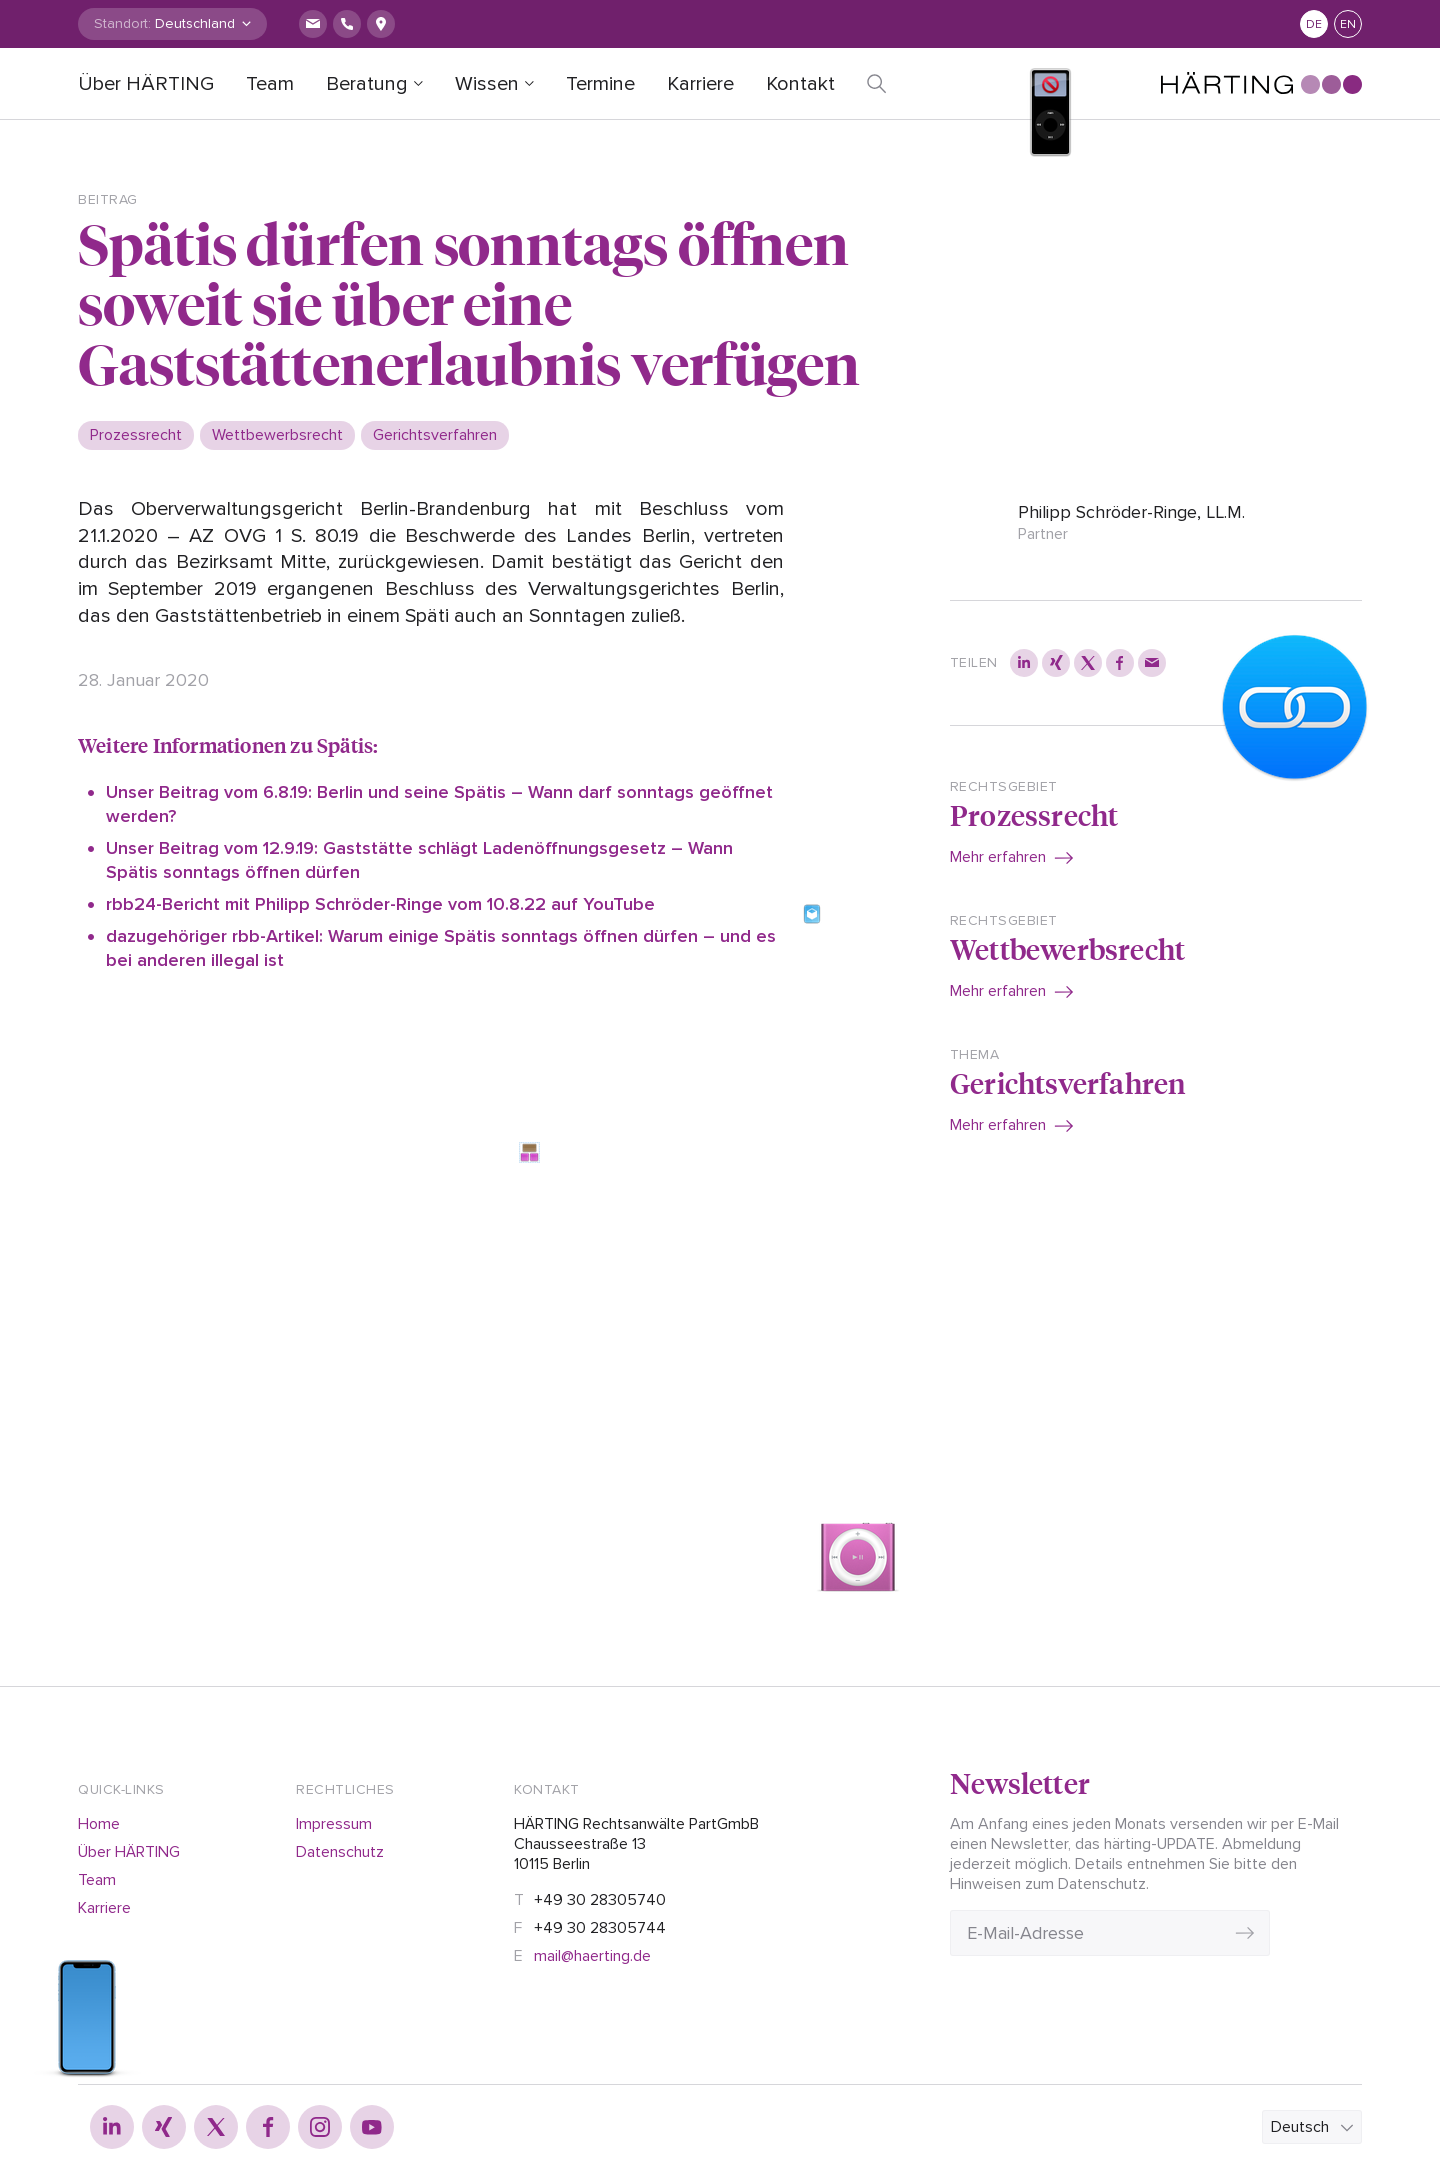 This screenshot has width=1440, height=2177. Describe the element at coordinates (858, 1557) in the screenshot. I see `iPod shuffle device connected` at that location.